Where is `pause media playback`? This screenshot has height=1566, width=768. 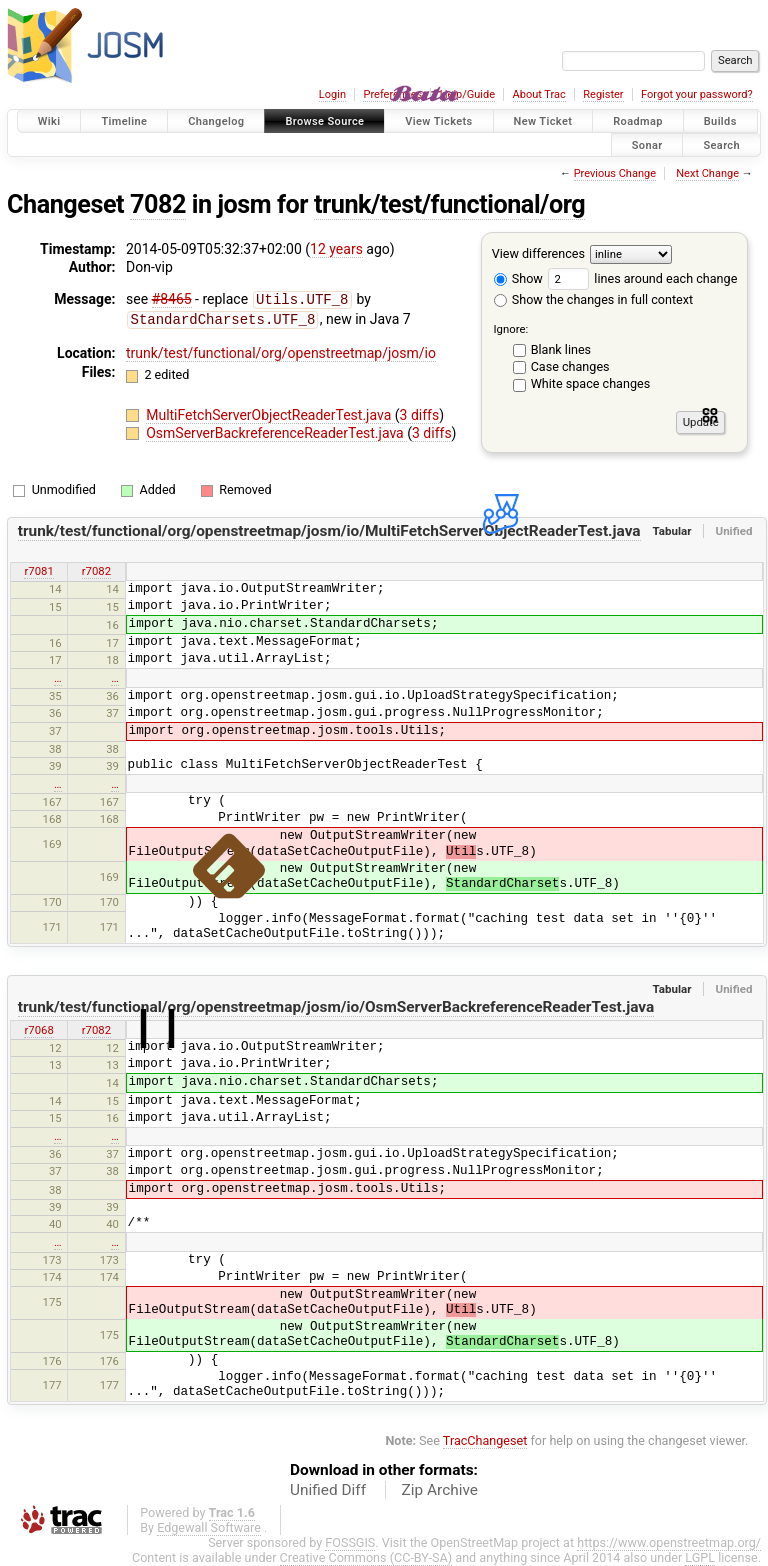
pause media playback is located at coordinates (157, 1028).